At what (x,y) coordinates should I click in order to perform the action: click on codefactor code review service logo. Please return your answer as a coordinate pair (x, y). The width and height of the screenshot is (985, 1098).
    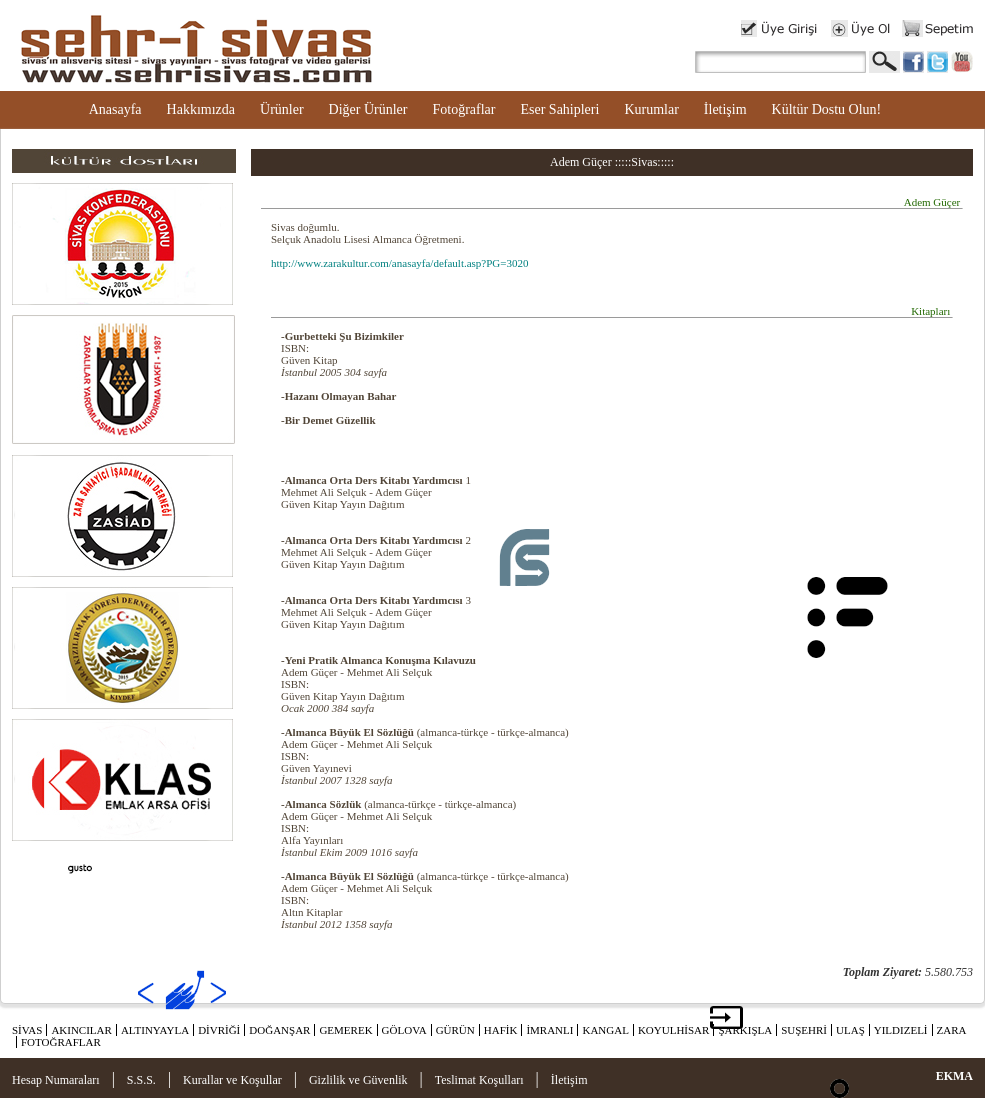
    Looking at the image, I should click on (847, 617).